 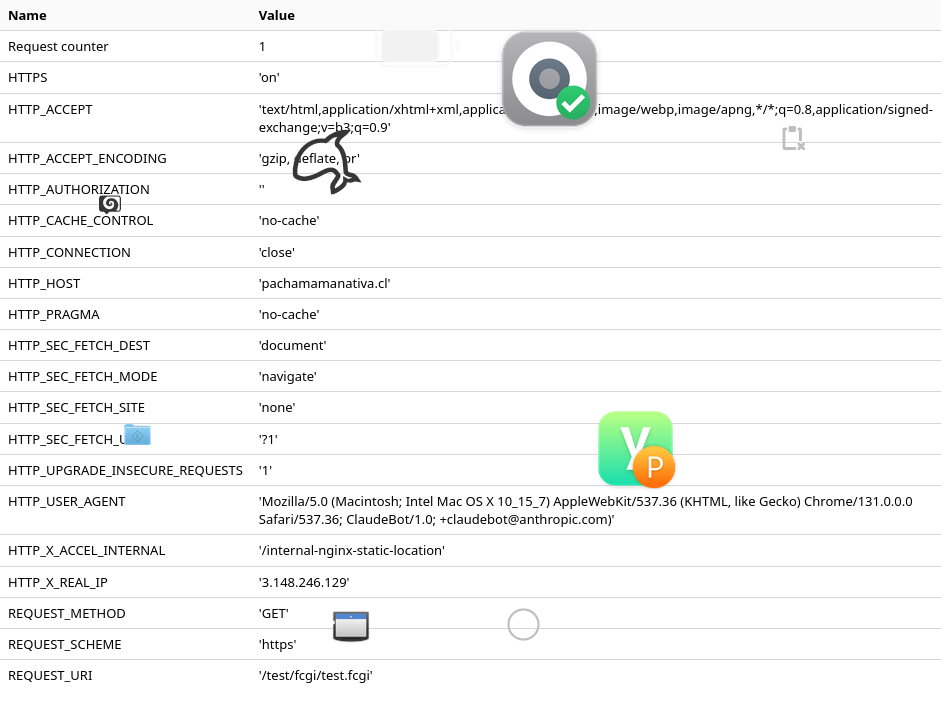 I want to click on optical drive verified and working correctly, so click(x=549, y=80).